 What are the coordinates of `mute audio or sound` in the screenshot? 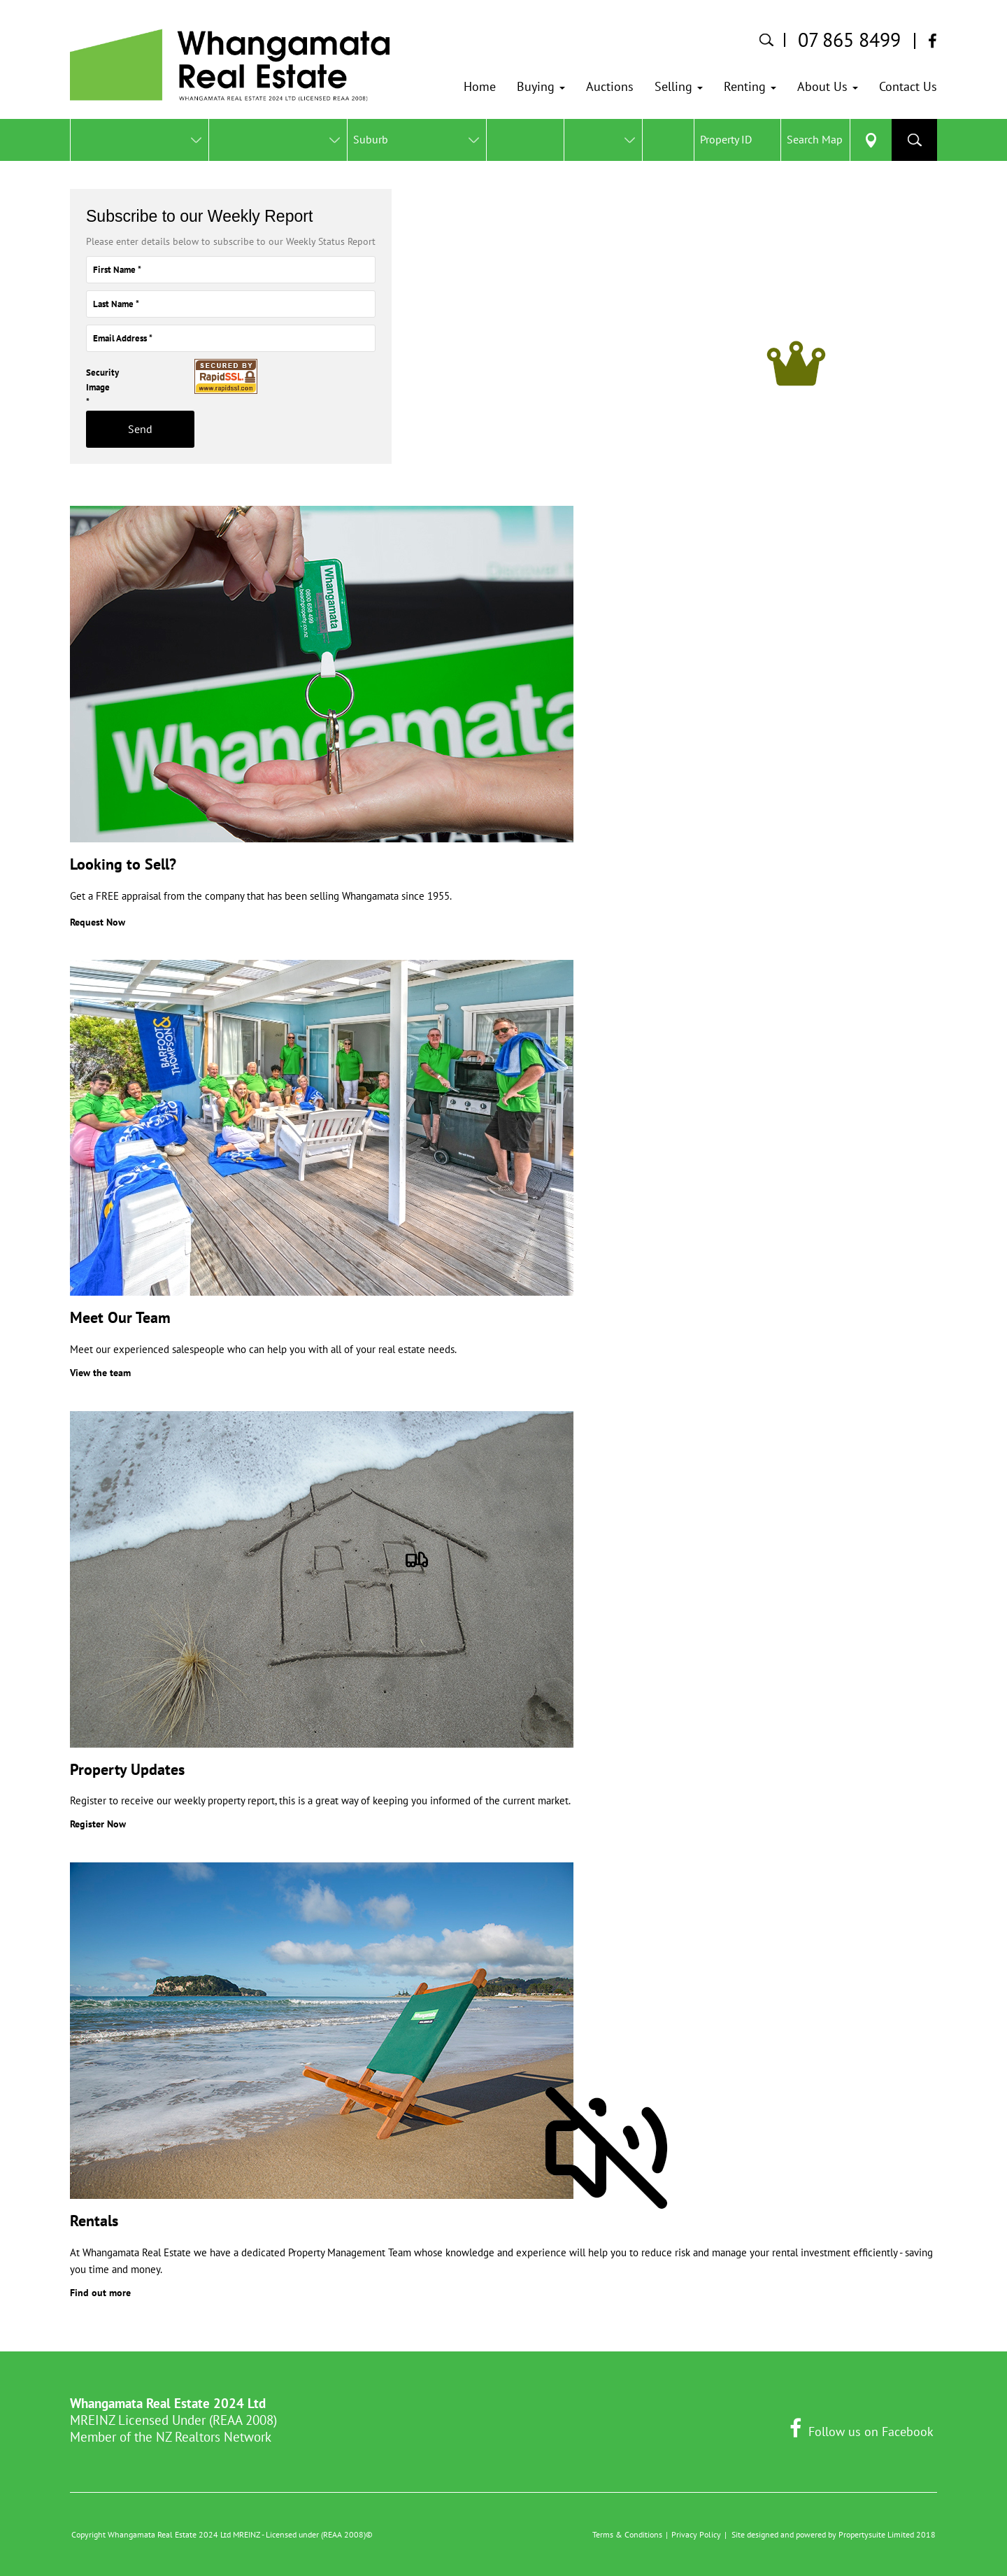 It's located at (606, 2148).